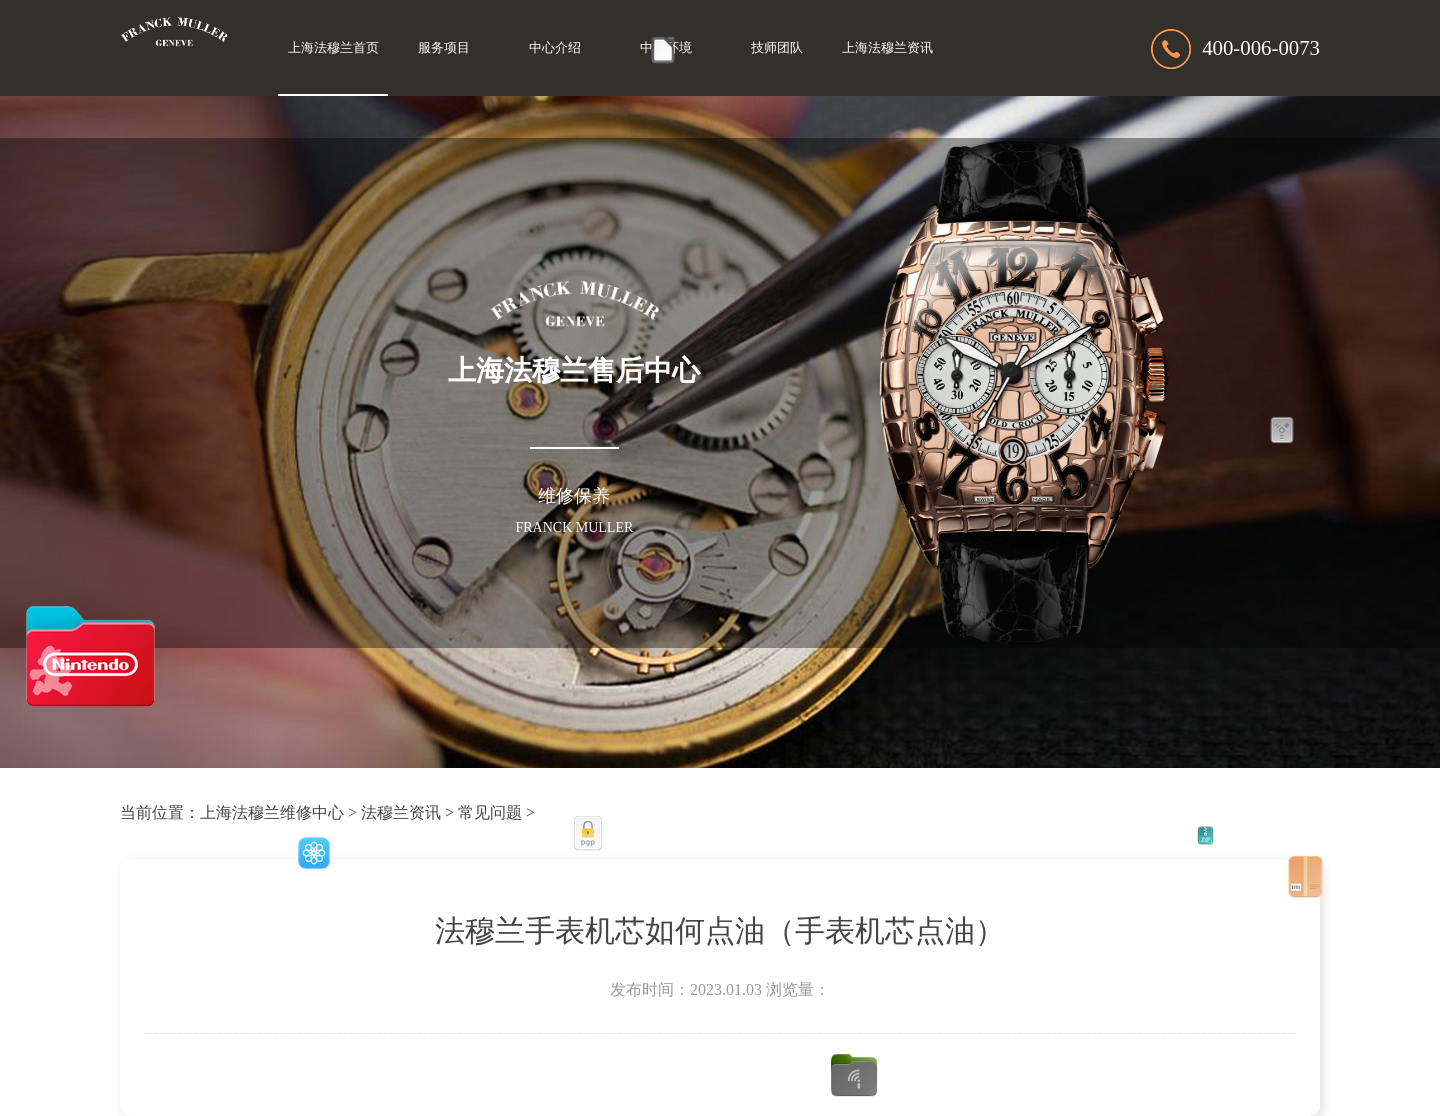  I want to click on compressed archive file type indicator, so click(1305, 876).